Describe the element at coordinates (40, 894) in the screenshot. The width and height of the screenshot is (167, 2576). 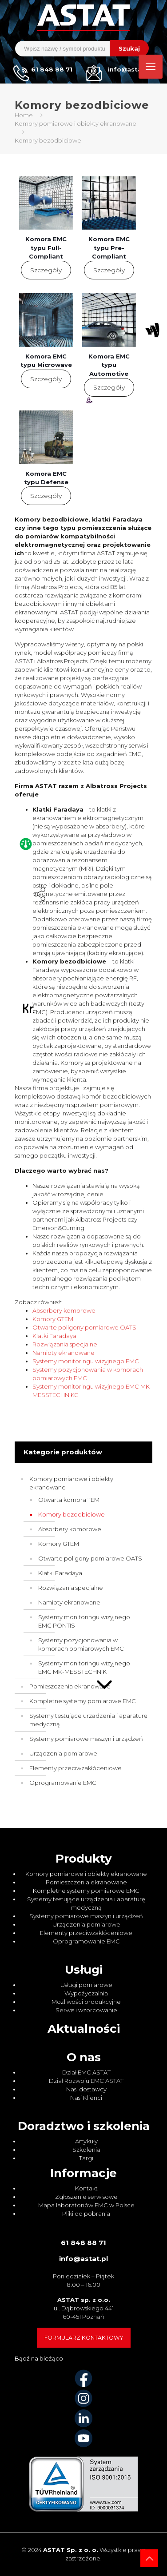
I see `share content to social networks` at that location.